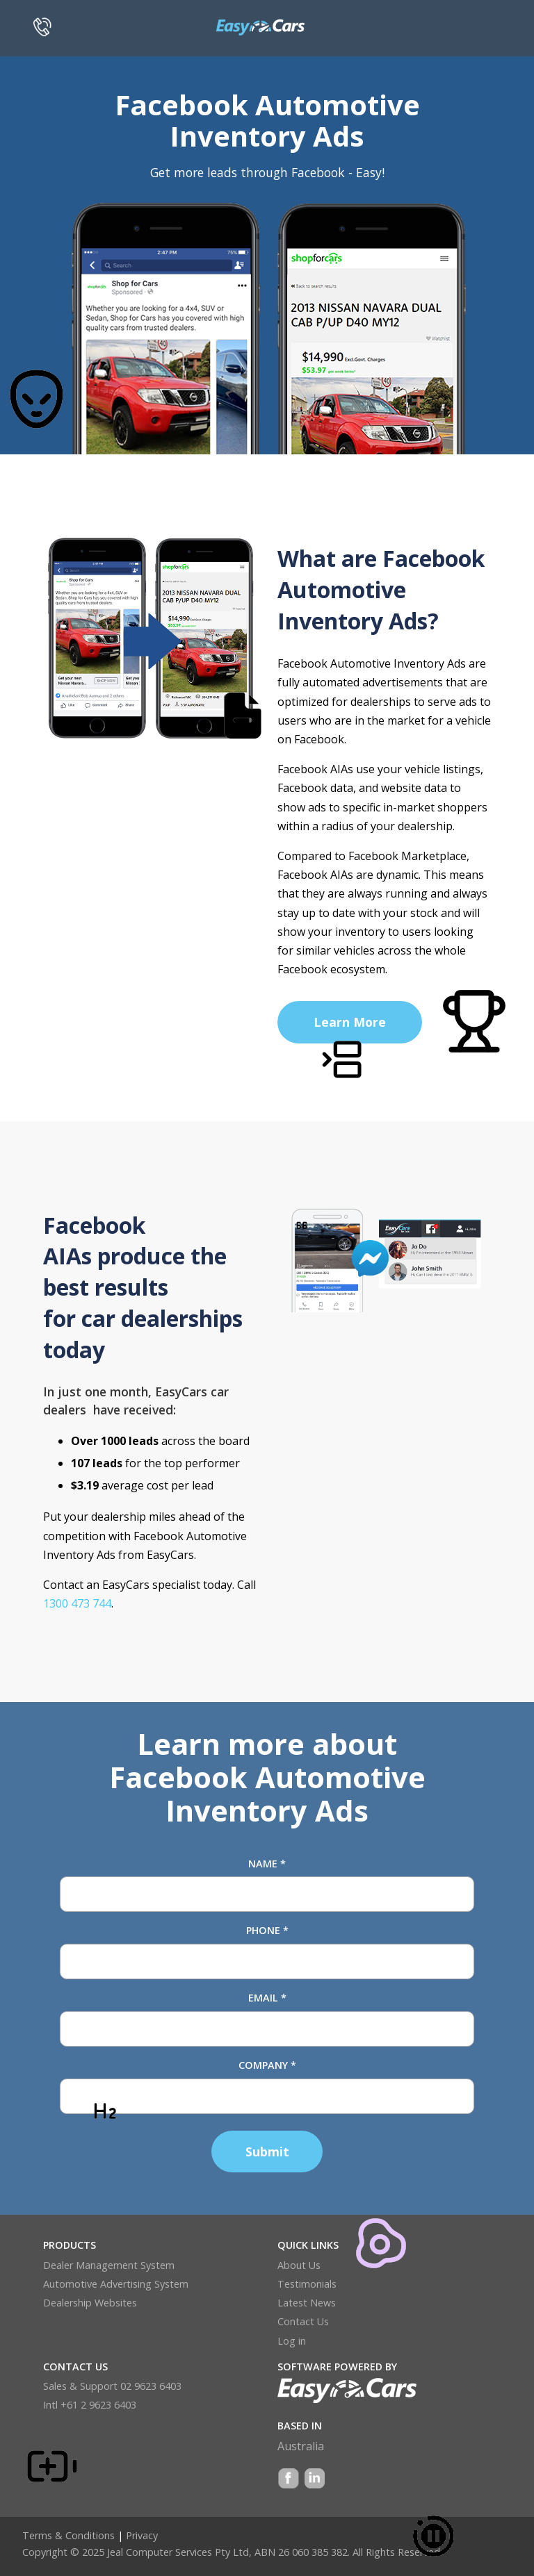 The height and width of the screenshot is (2576, 534). What do you see at coordinates (36, 399) in the screenshot?
I see `indicates sci-fi or extraterrestrial content` at bounding box center [36, 399].